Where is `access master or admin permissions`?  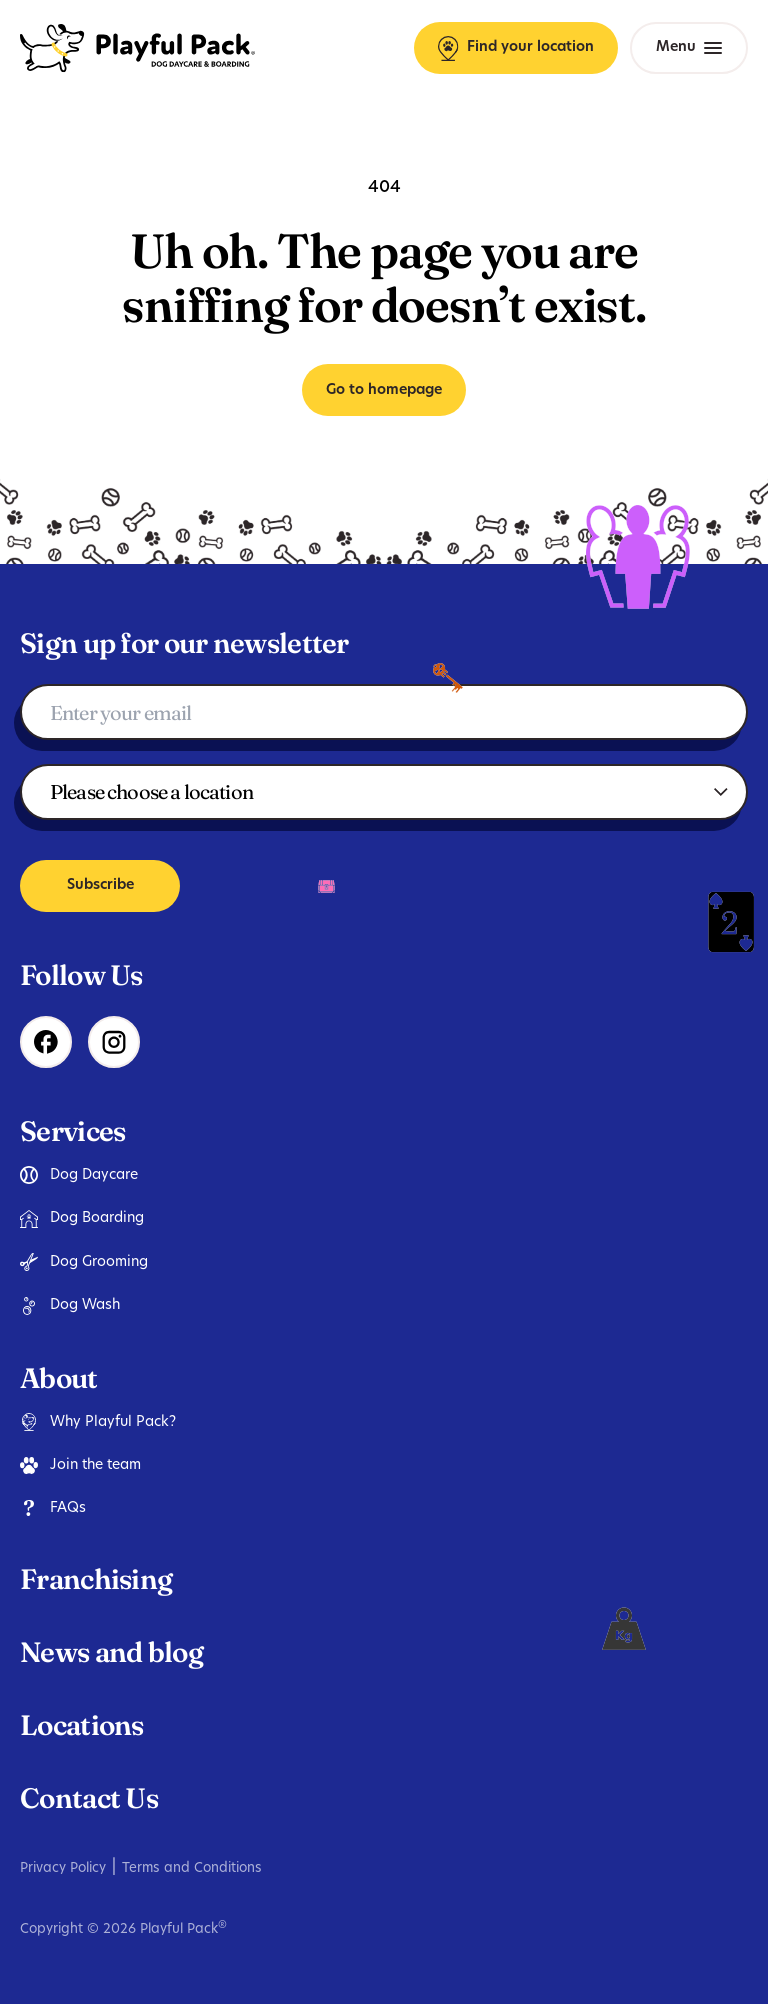 access master or admin permissions is located at coordinates (448, 678).